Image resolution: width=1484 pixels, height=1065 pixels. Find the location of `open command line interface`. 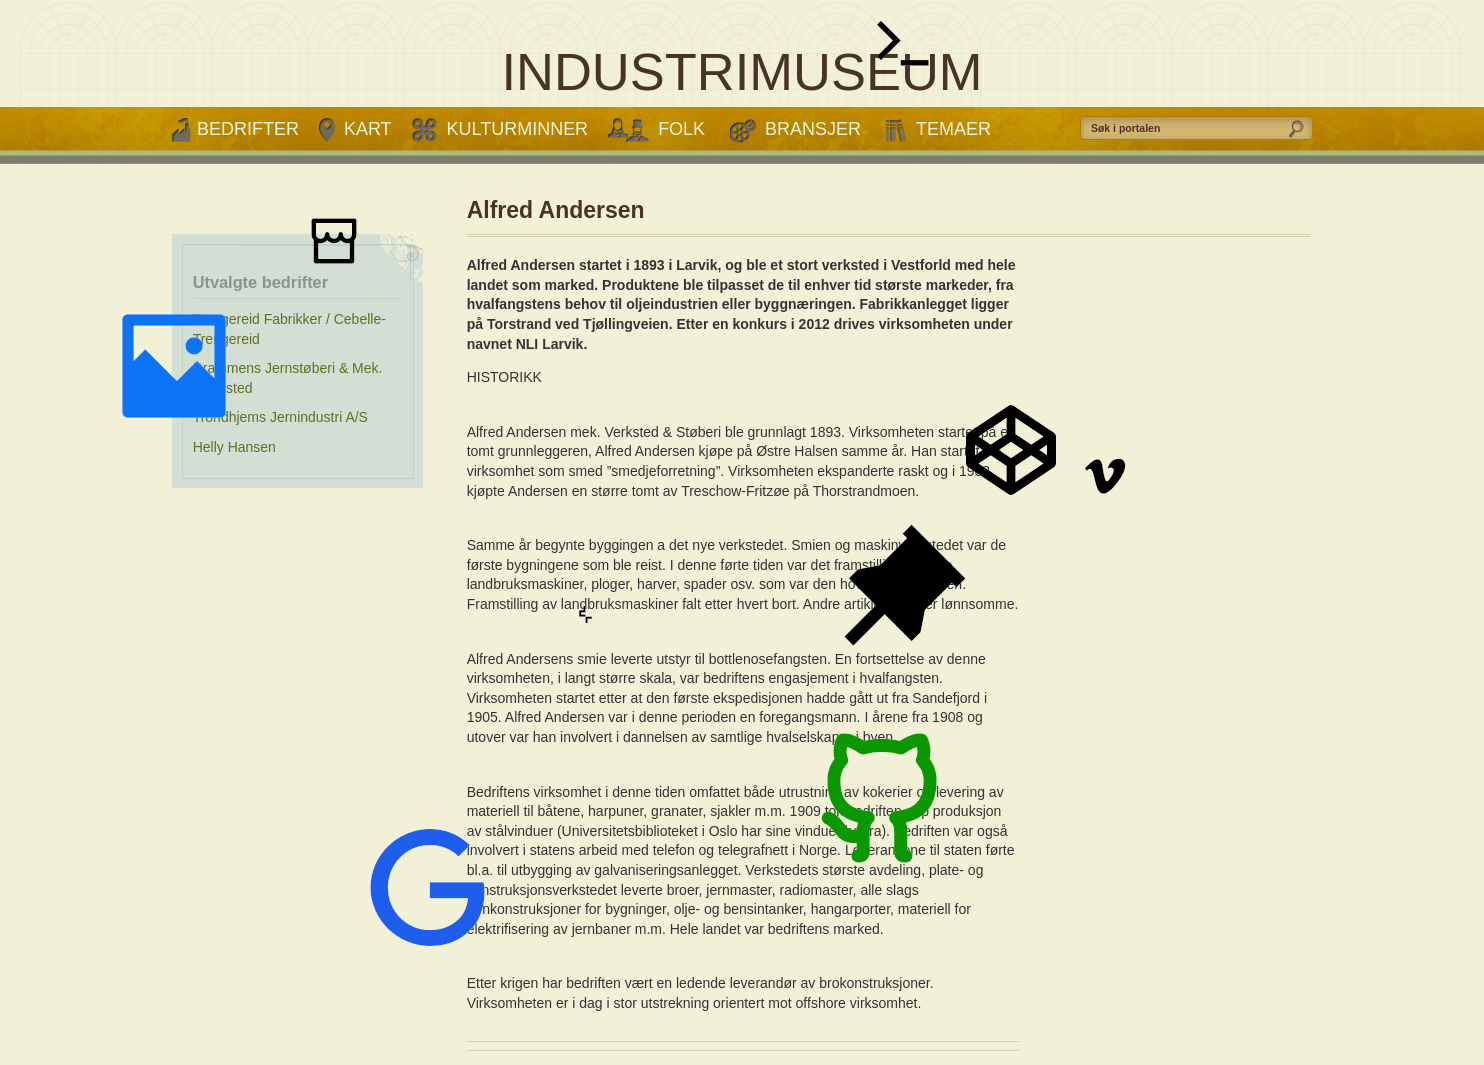

open command line interface is located at coordinates (903, 40).